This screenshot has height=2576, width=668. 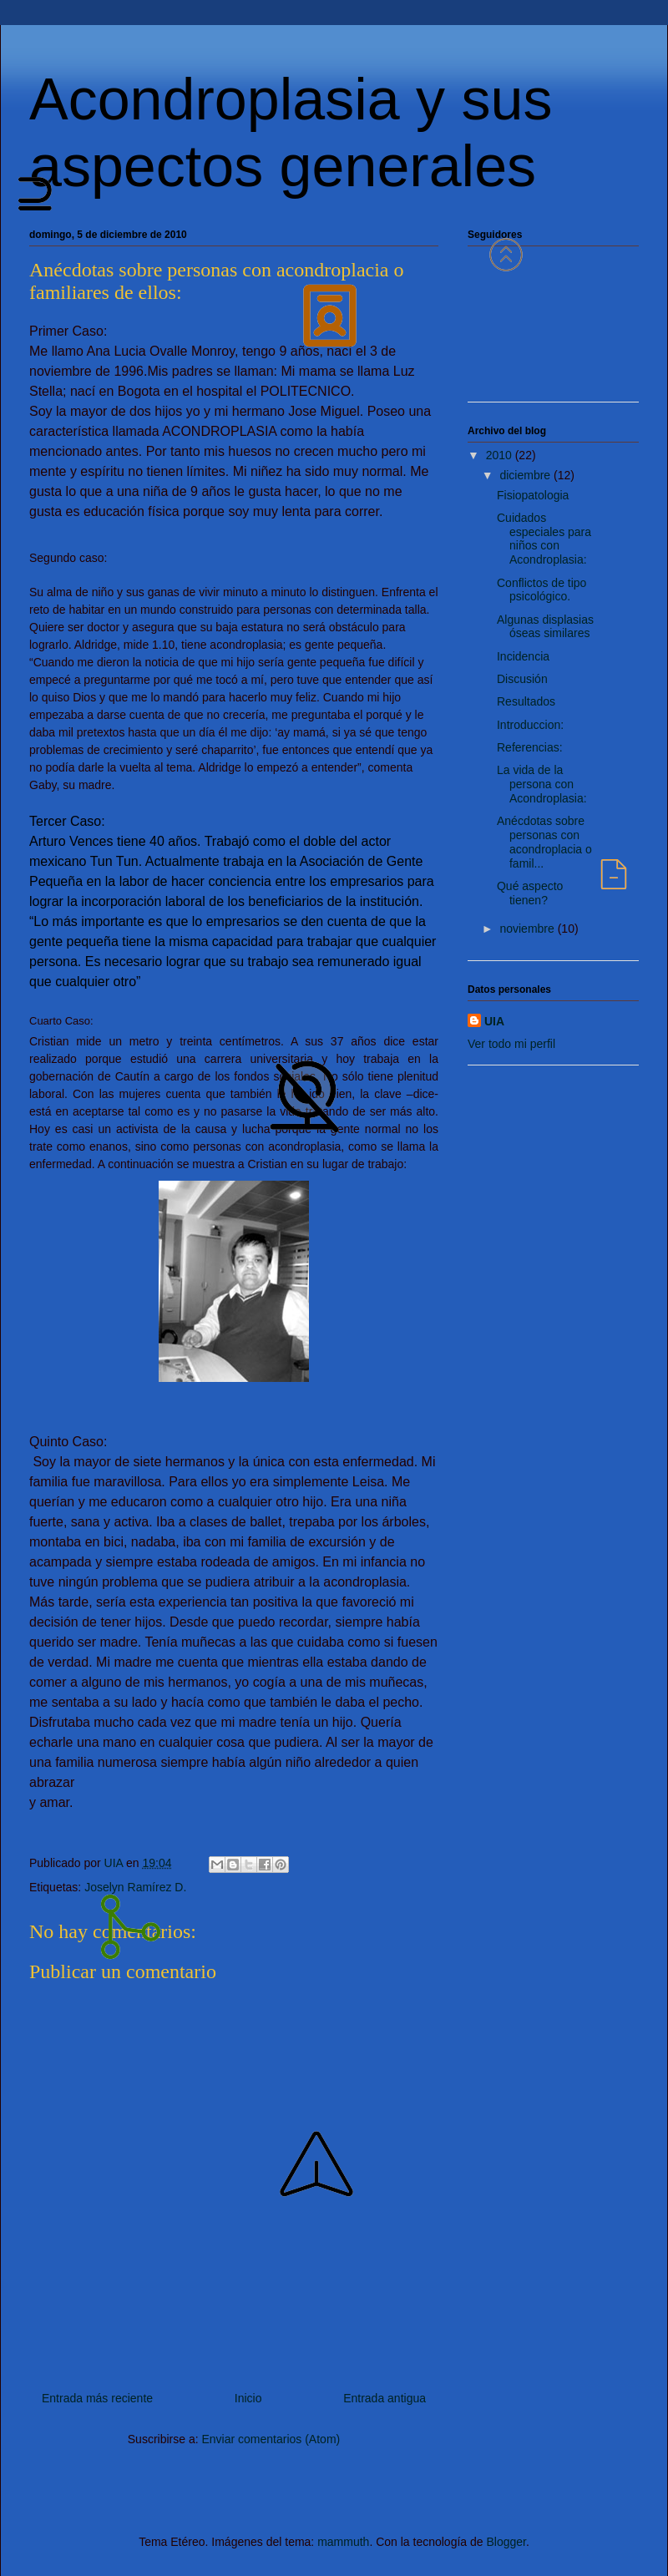 I want to click on merge branches in version control, so click(x=125, y=1926).